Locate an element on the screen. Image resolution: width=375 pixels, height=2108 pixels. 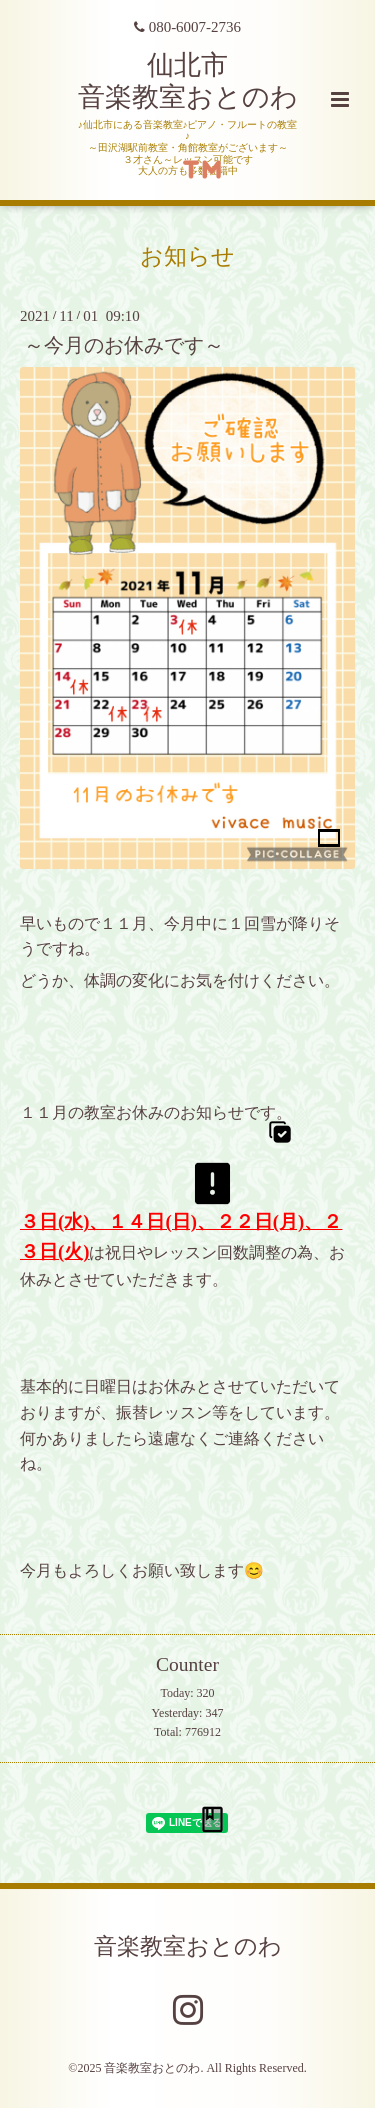
indicates a warning or alert requiring attention is located at coordinates (212, 1183).